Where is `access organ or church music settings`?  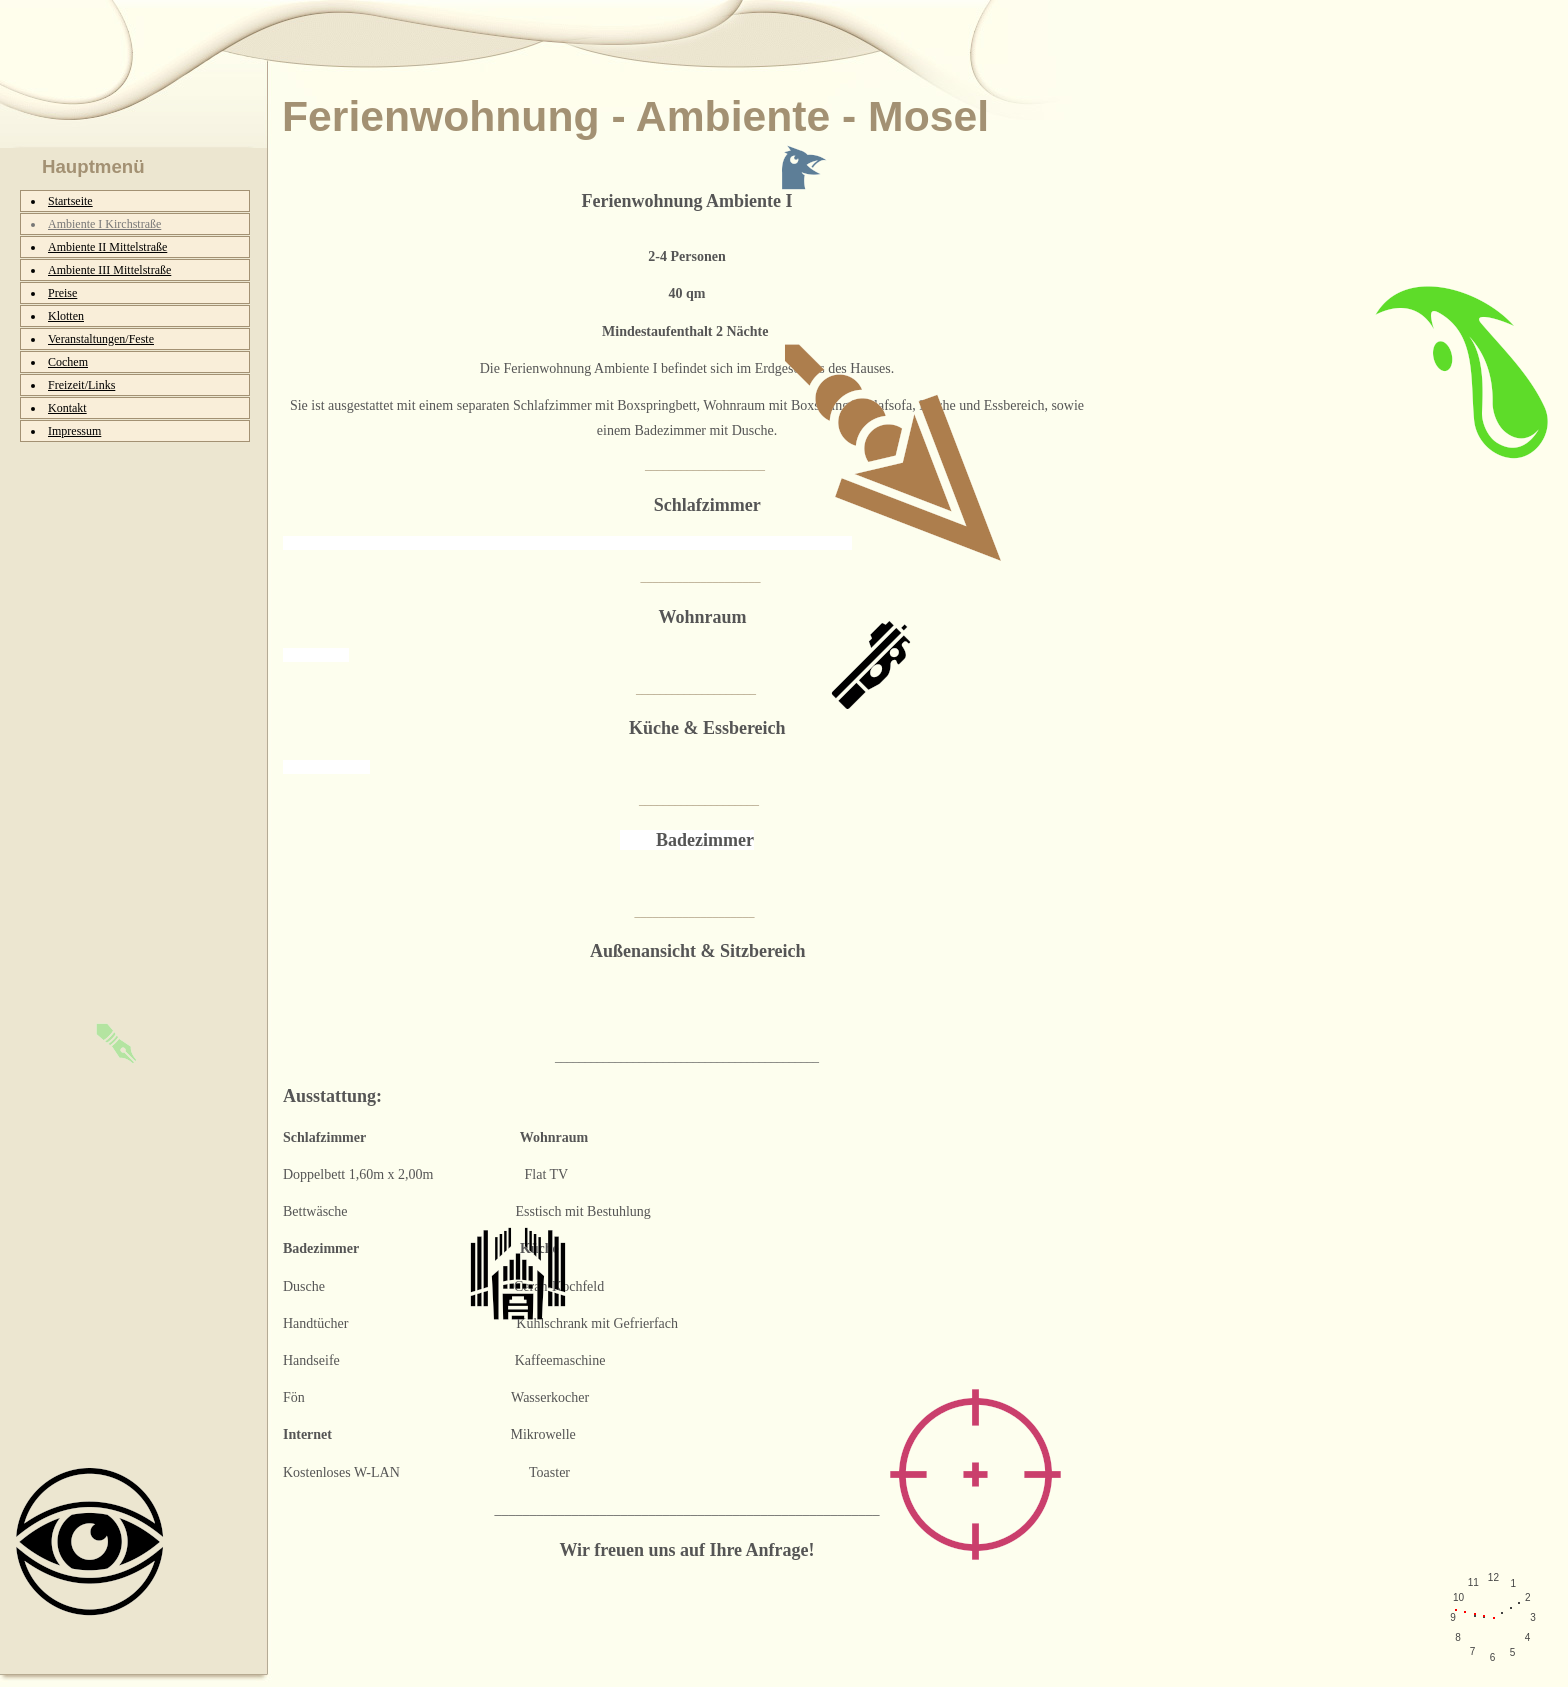 access organ or church music settings is located at coordinates (518, 1272).